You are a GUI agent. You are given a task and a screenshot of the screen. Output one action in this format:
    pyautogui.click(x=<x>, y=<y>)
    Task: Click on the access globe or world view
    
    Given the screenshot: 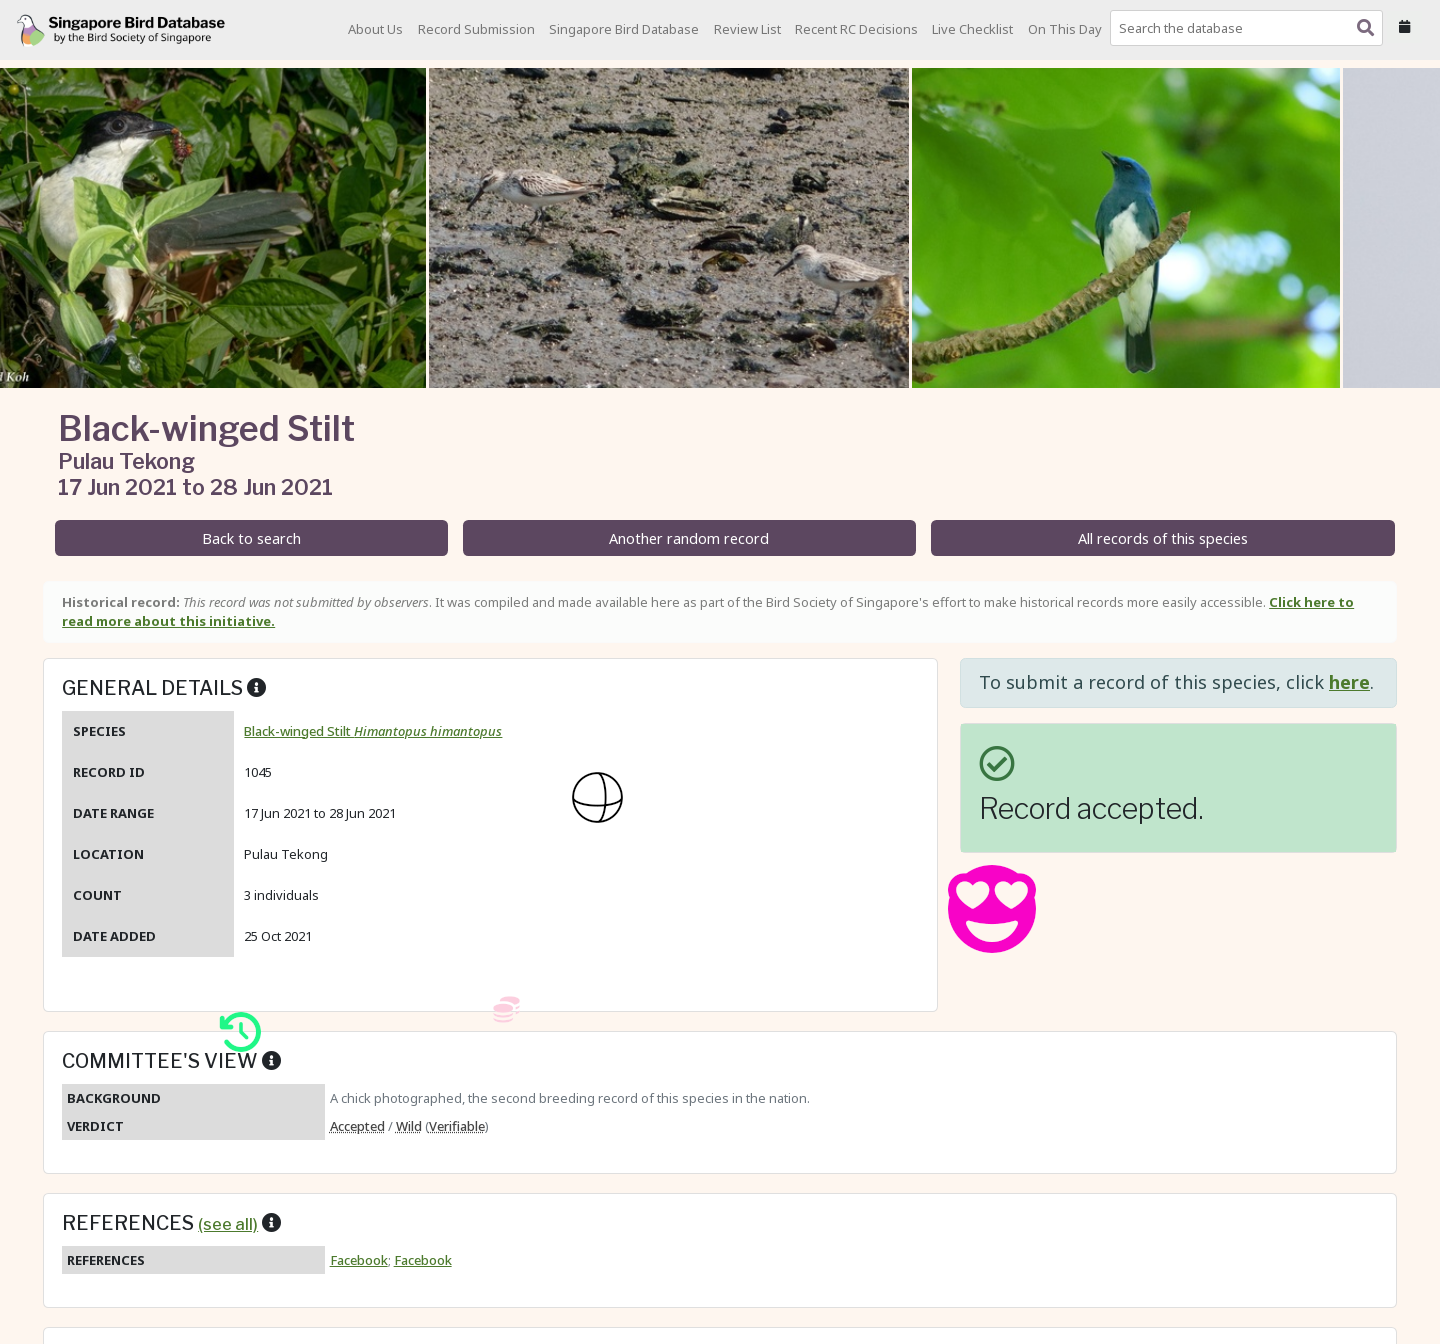 What is the action you would take?
    pyautogui.click(x=597, y=797)
    